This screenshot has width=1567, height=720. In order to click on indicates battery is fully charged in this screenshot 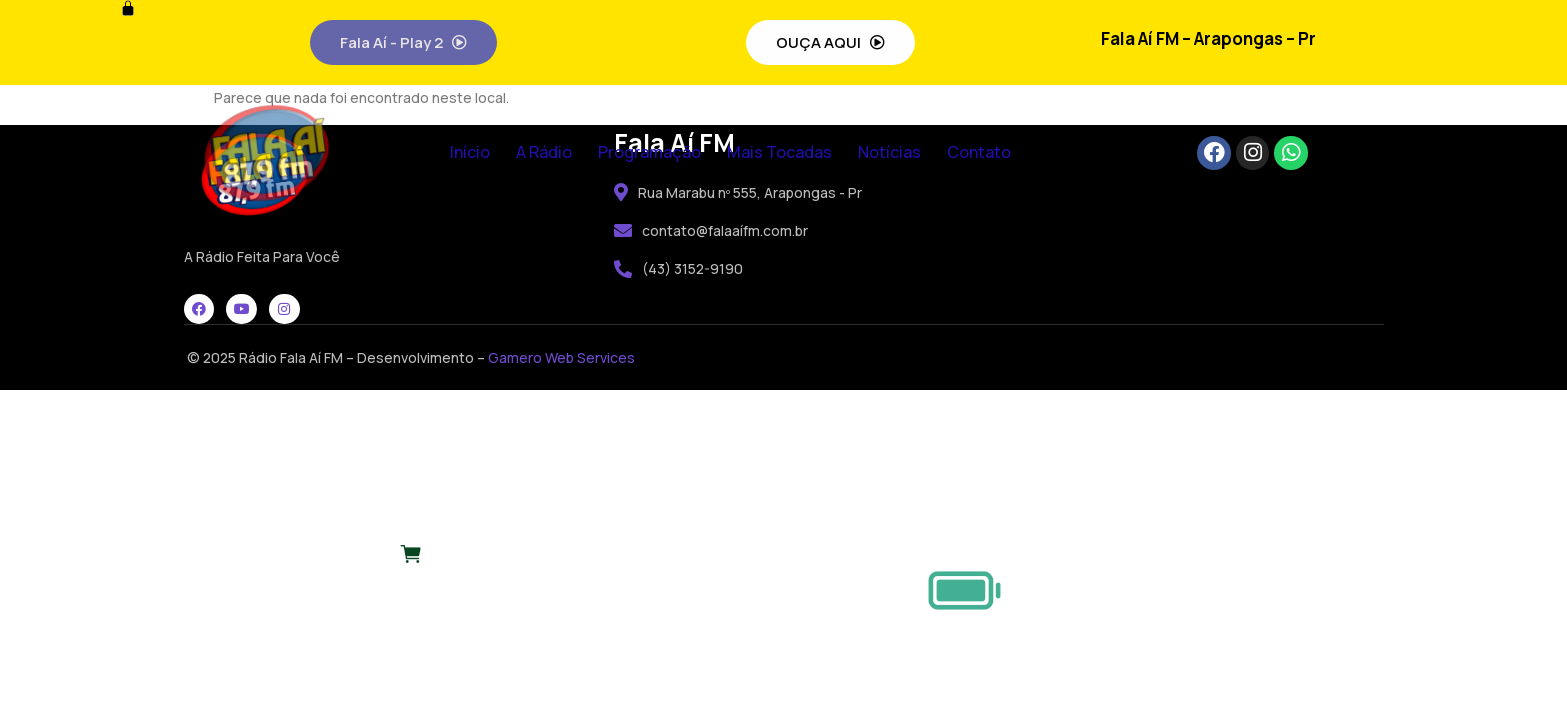, I will do `click(964, 590)`.